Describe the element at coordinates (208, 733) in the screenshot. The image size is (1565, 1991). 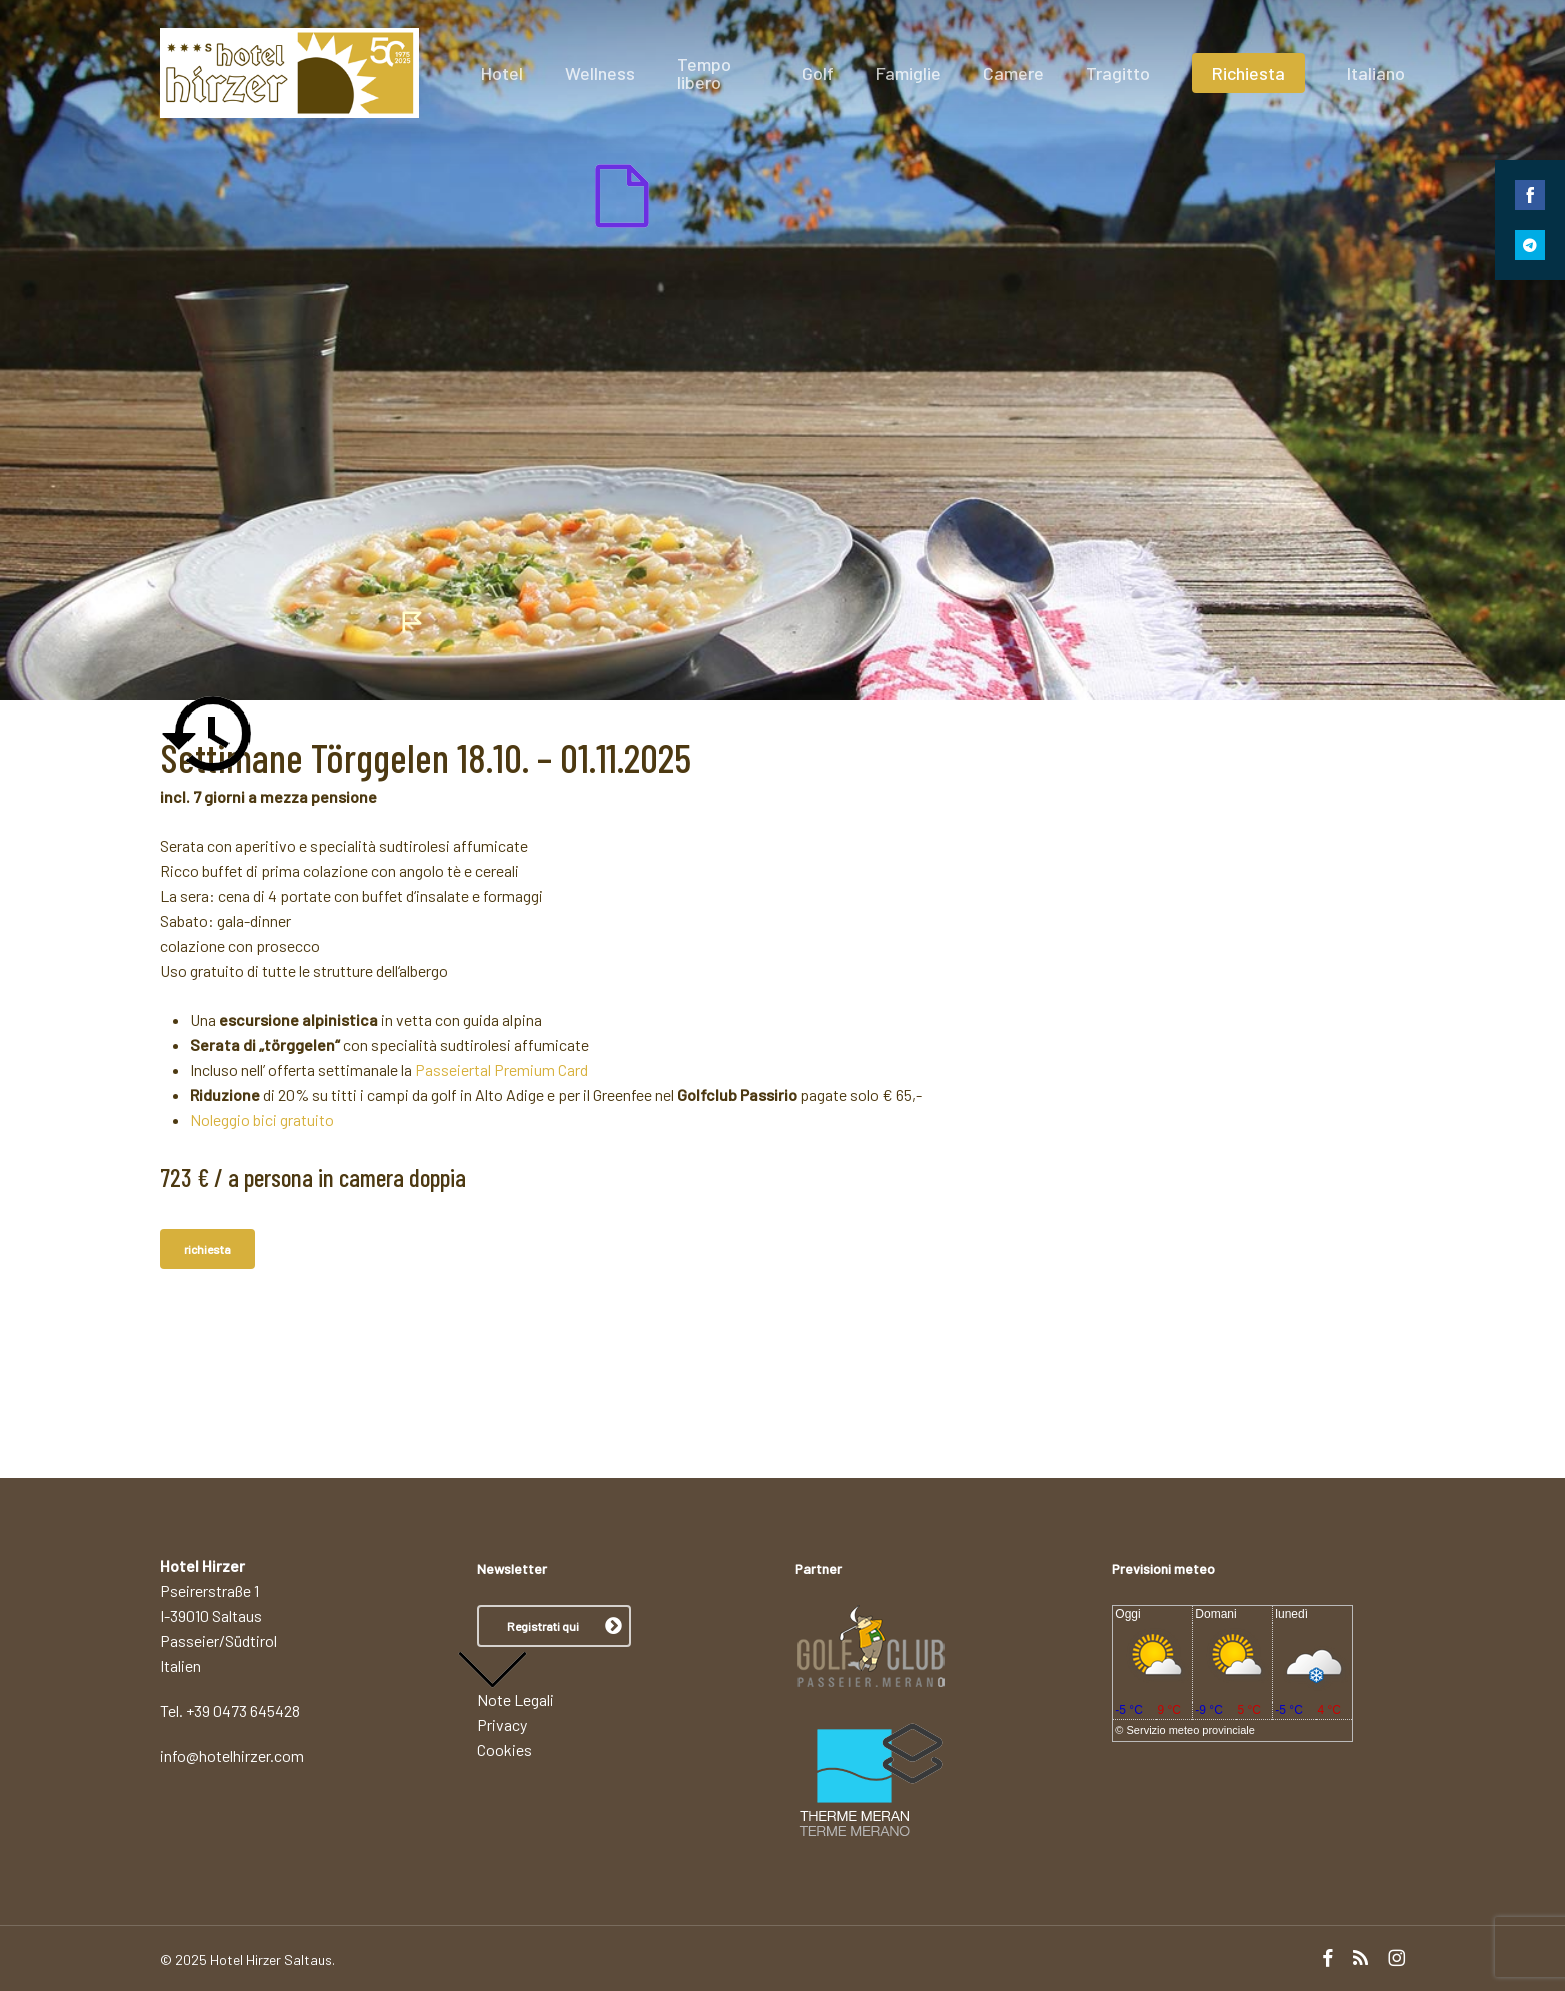
I see `view browsing or activity history` at that location.